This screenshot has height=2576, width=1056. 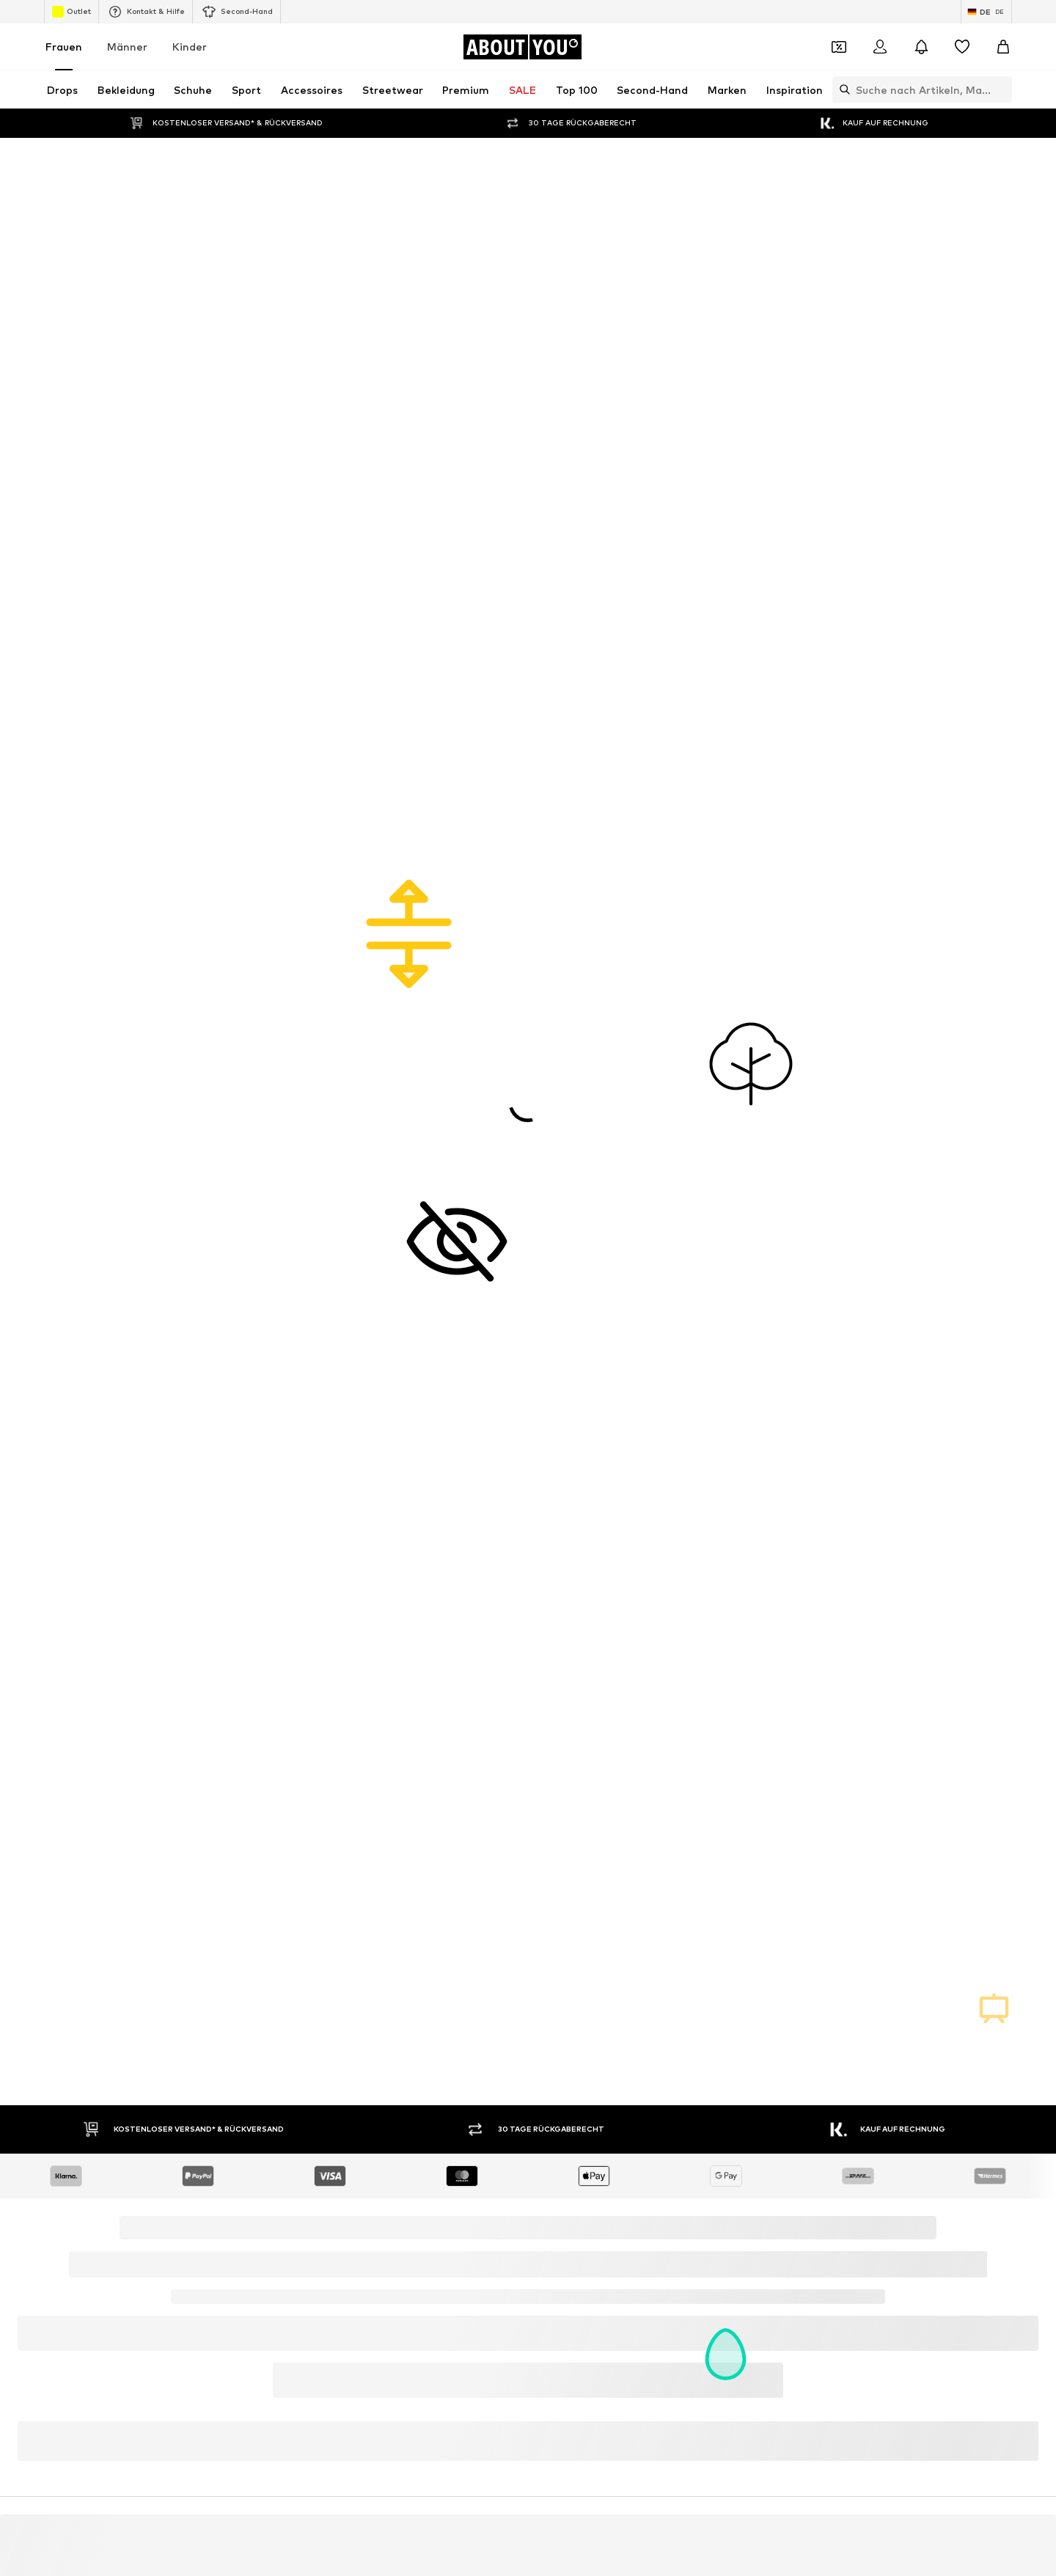 I want to click on hide password or sensitive content, so click(x=457, y=1241).